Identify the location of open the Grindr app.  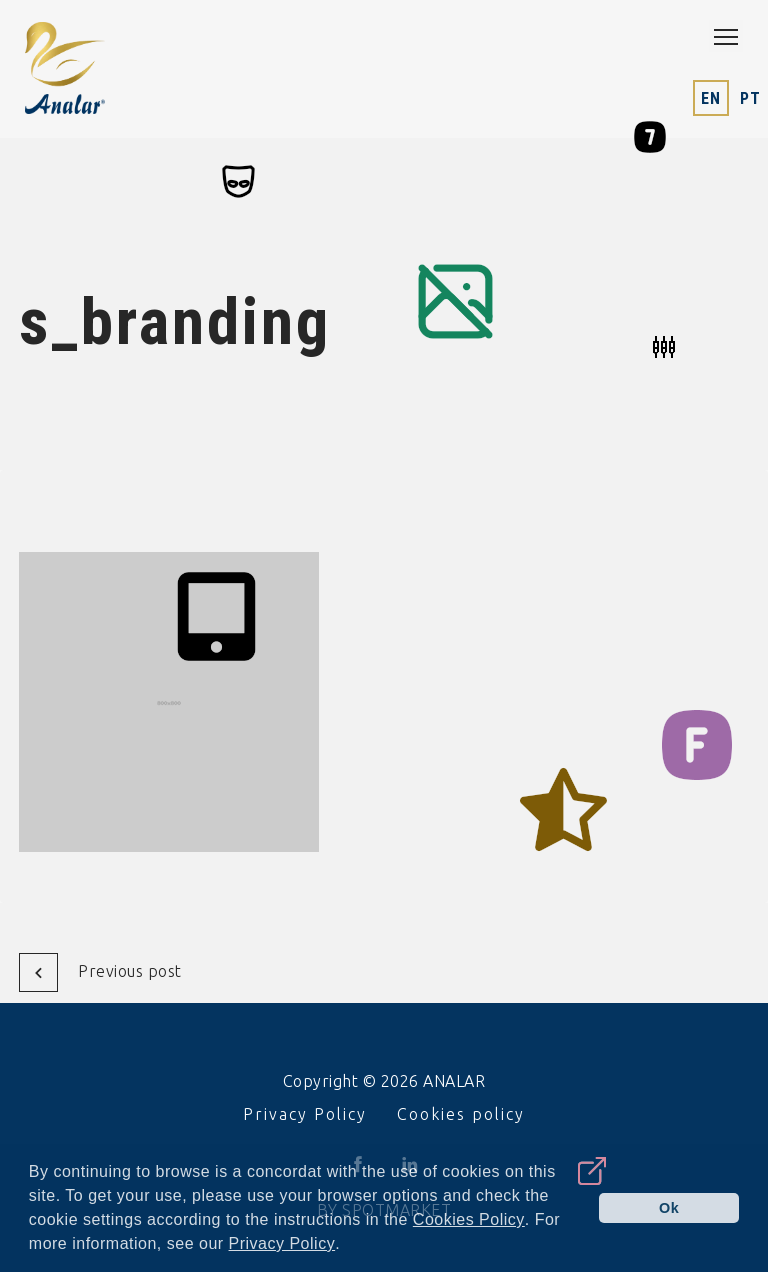
(238, 181).